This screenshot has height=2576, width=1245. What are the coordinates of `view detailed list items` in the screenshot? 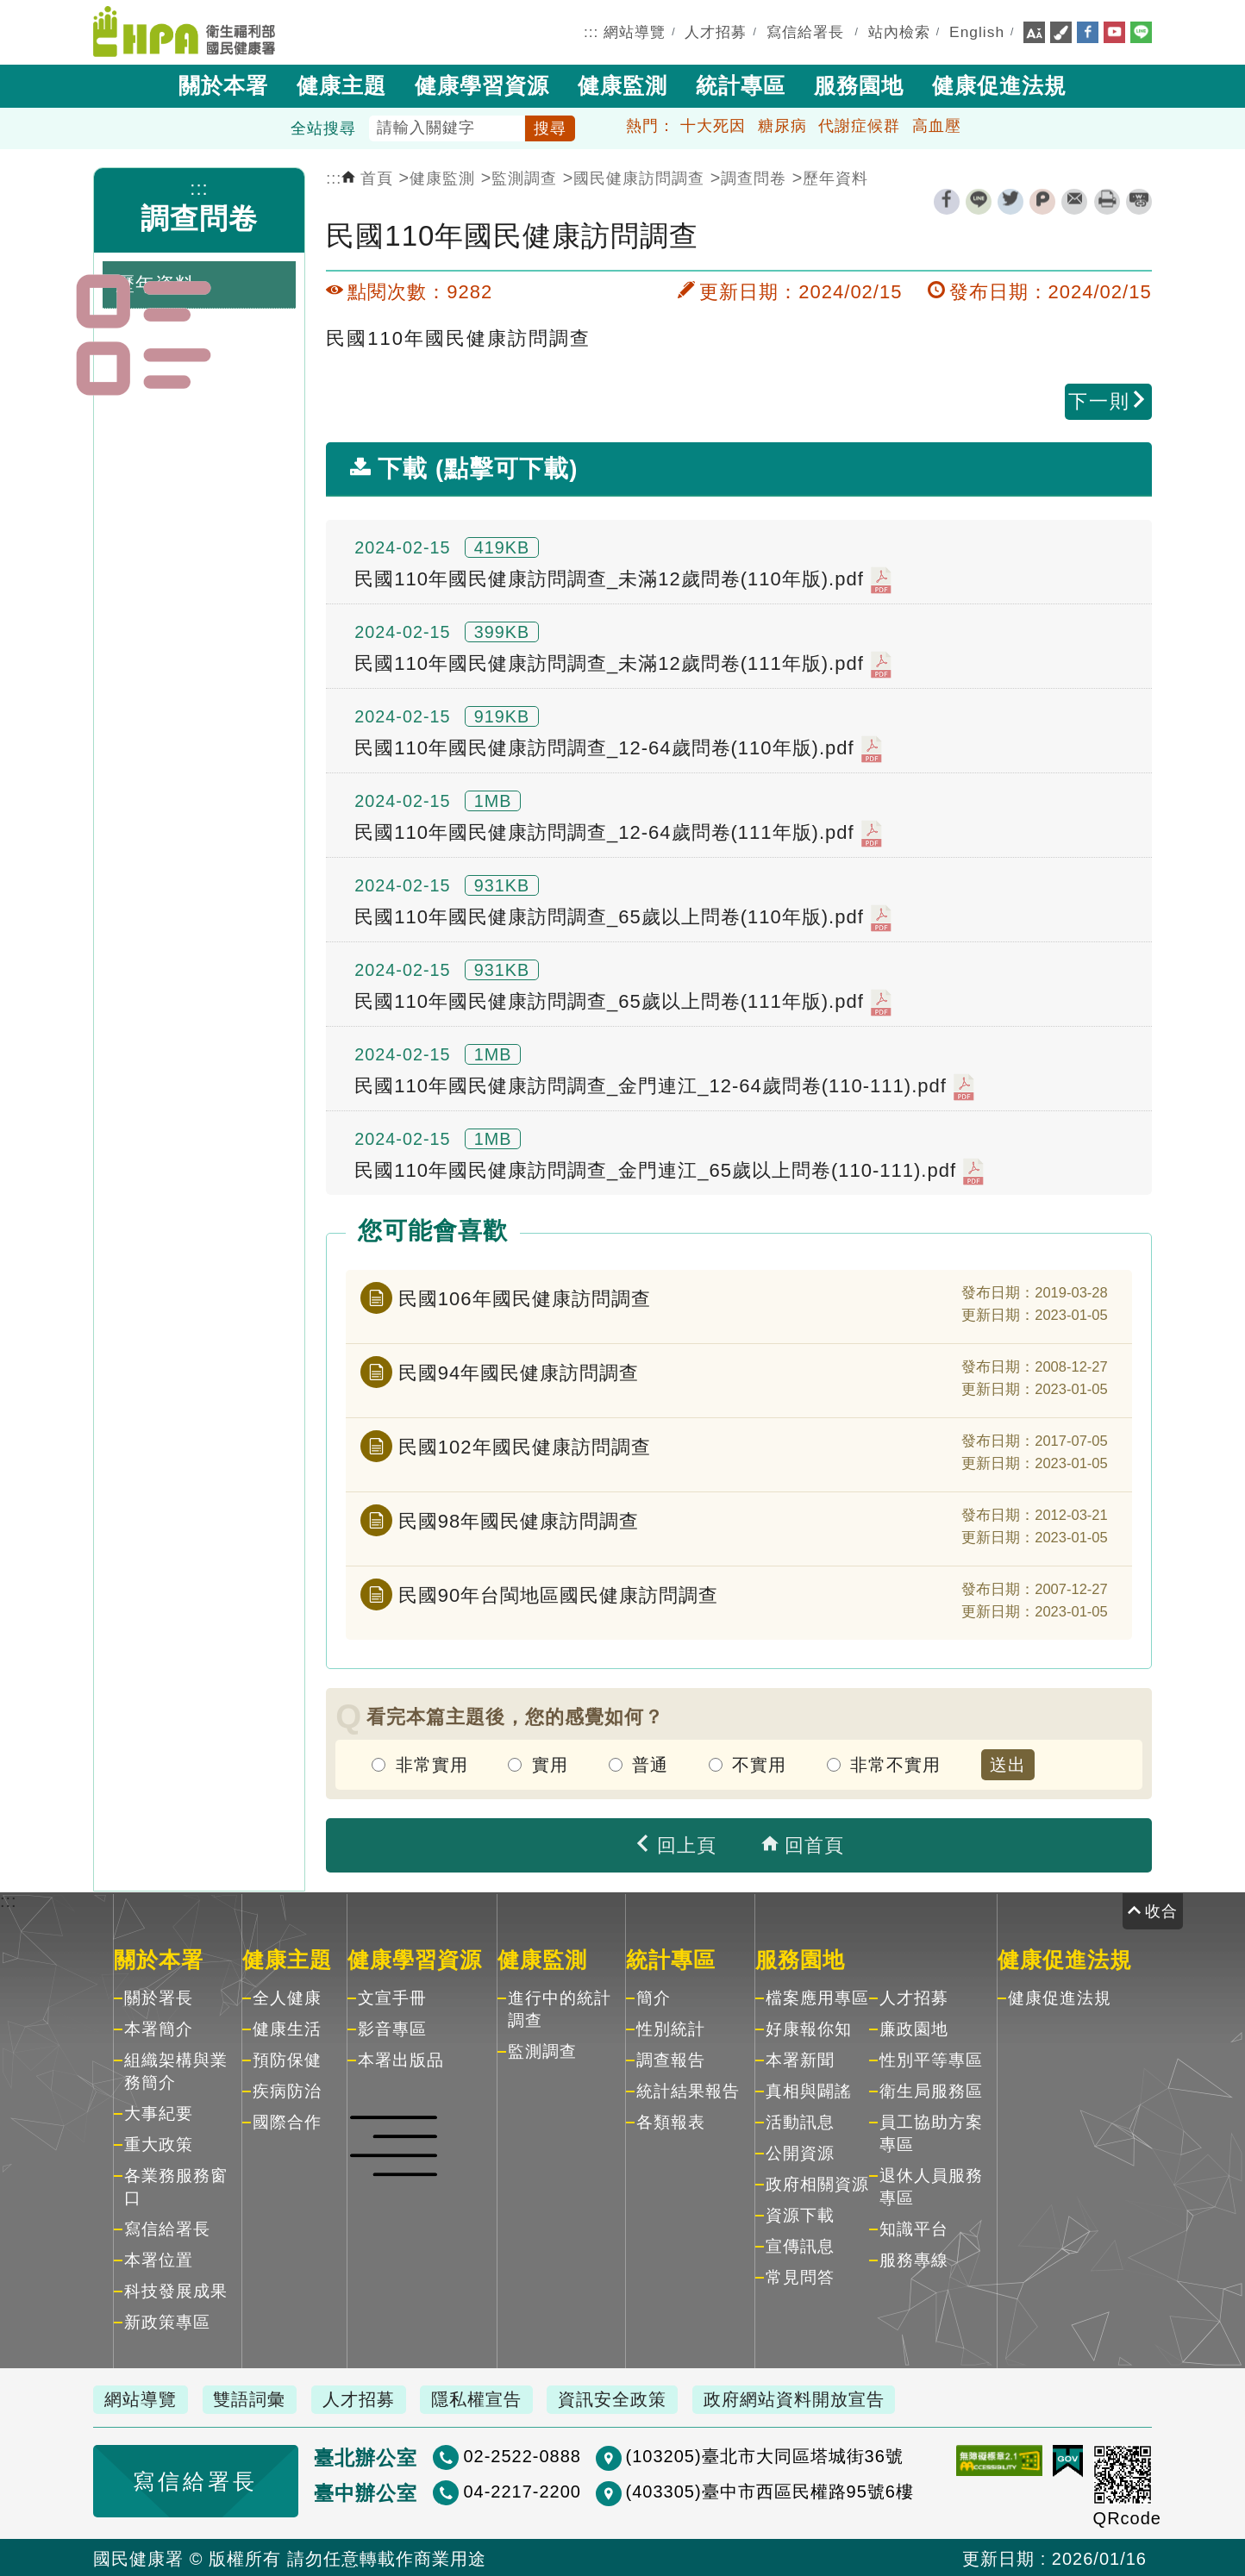 It's located at (143, 335).